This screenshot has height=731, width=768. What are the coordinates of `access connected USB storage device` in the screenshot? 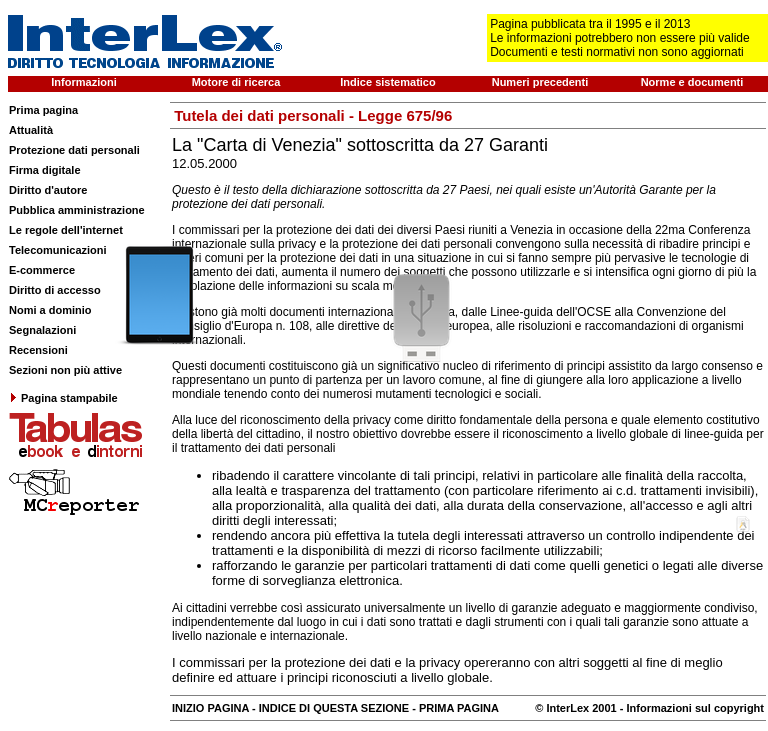 It's located at (421, 317).